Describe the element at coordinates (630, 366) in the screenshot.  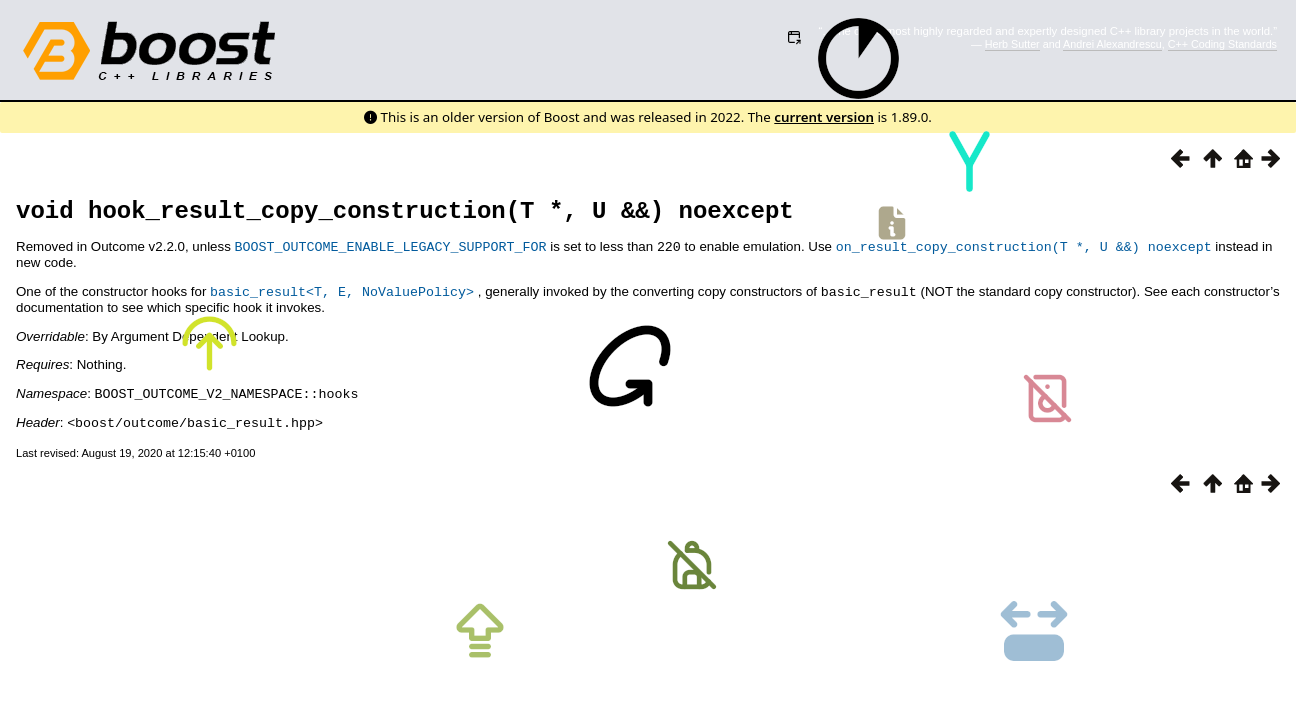
I see `rotate object 360 degrees` at that location.